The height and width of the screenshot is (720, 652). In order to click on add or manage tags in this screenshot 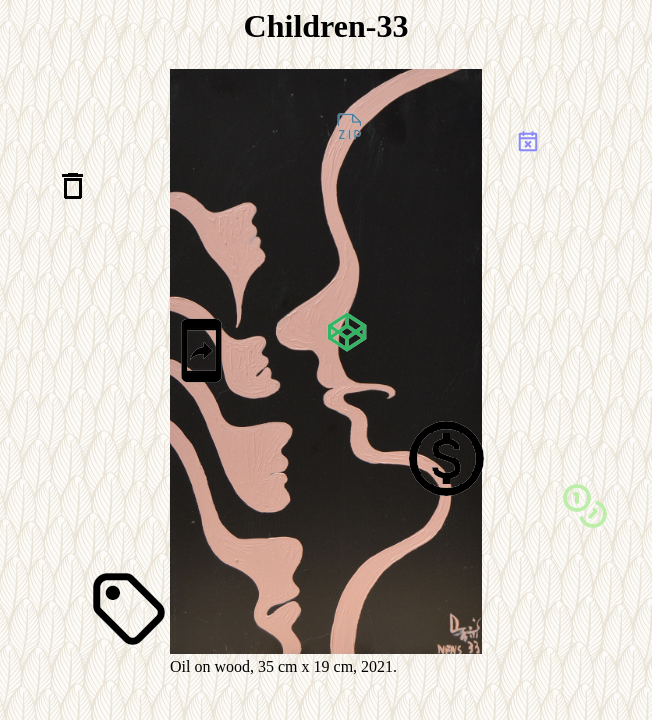, I will do `click(129, 609)`.